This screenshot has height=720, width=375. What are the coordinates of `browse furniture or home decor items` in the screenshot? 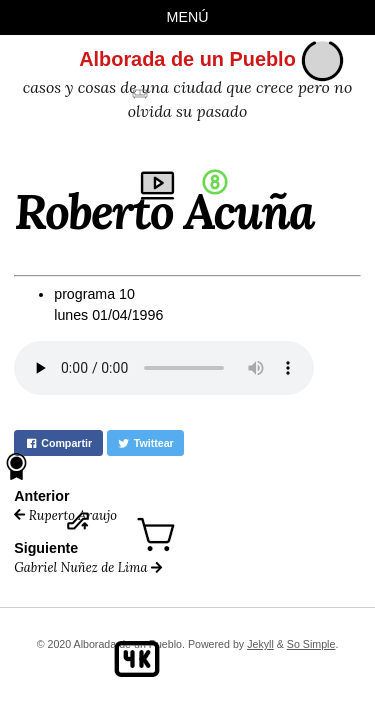 It's located at (140, 94).